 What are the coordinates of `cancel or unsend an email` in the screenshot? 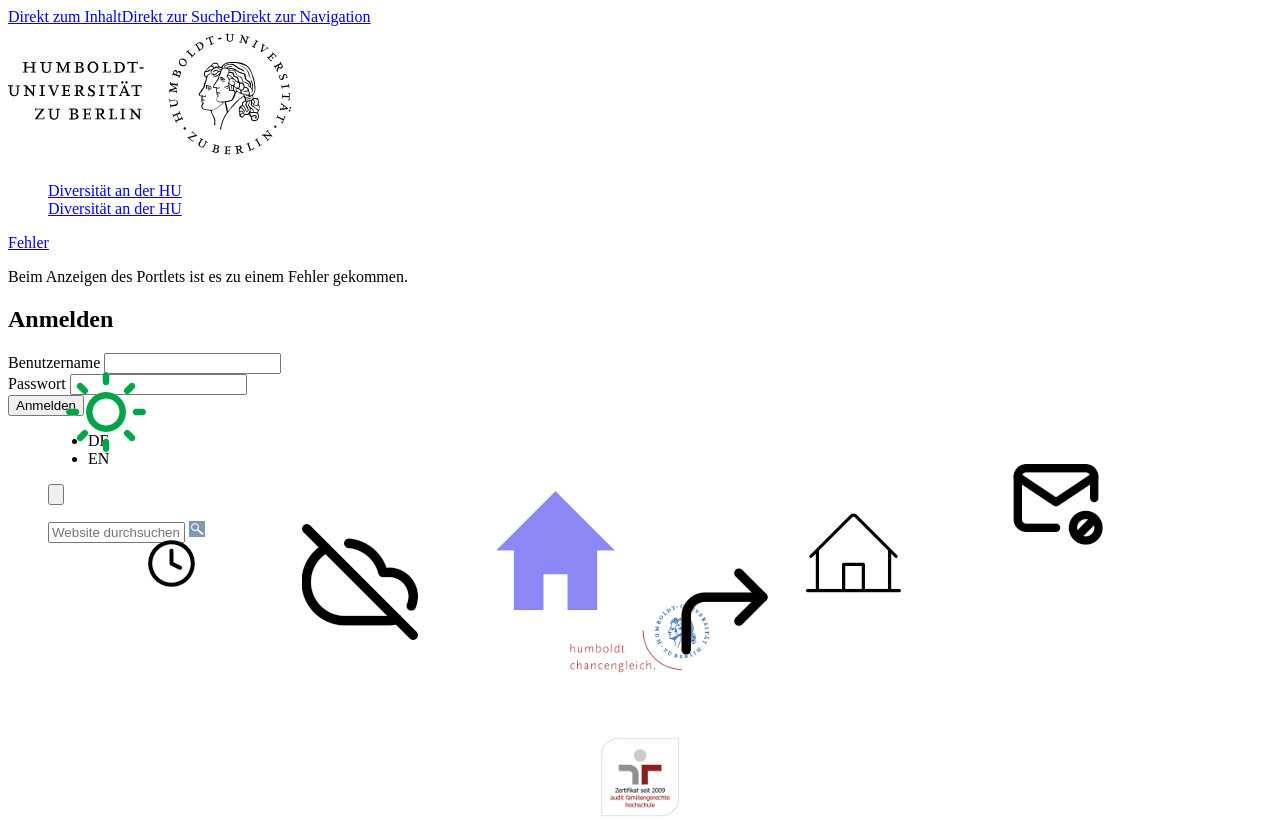 It's located at (1056, 498).